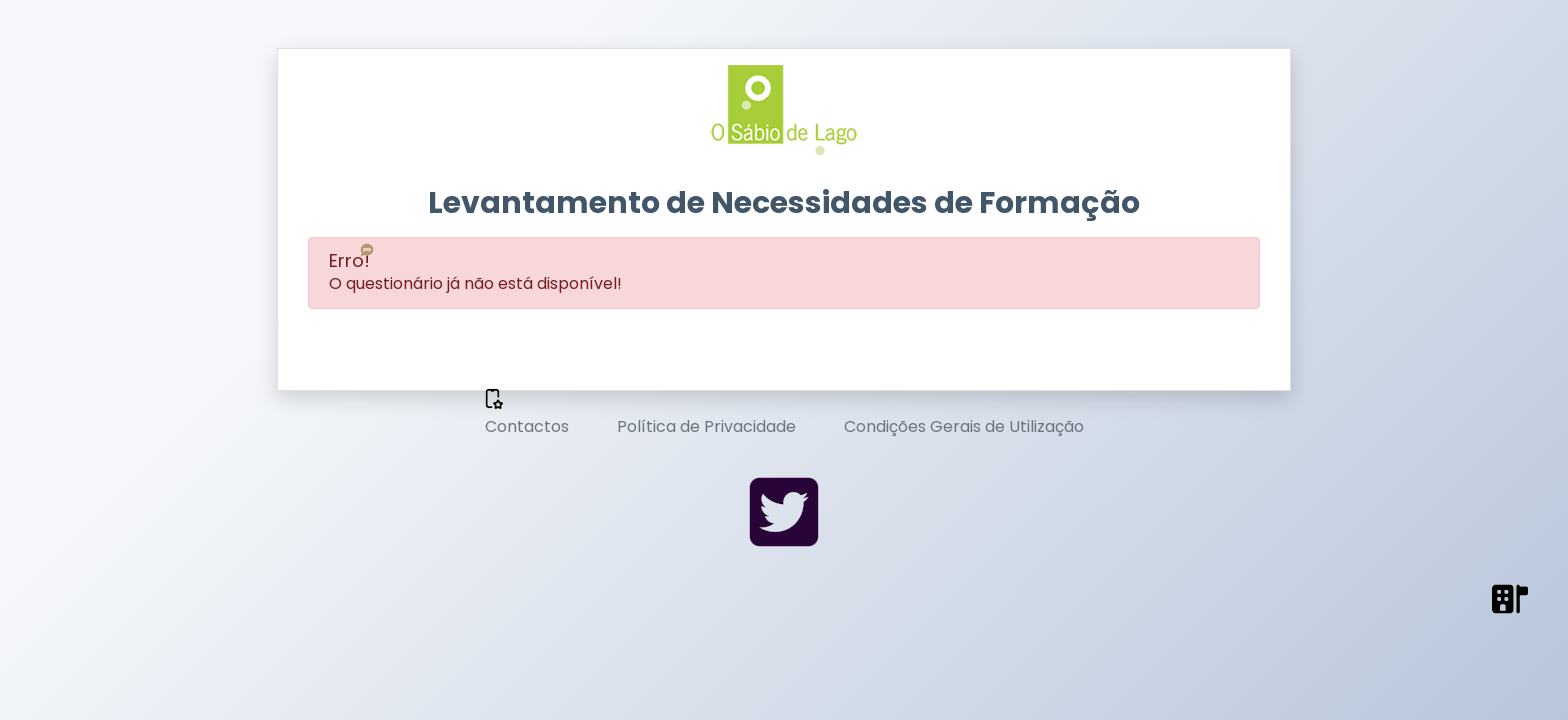 This screenshot has width=1568, height=720. I want to click on view government or official building location, so click(1510, 599).